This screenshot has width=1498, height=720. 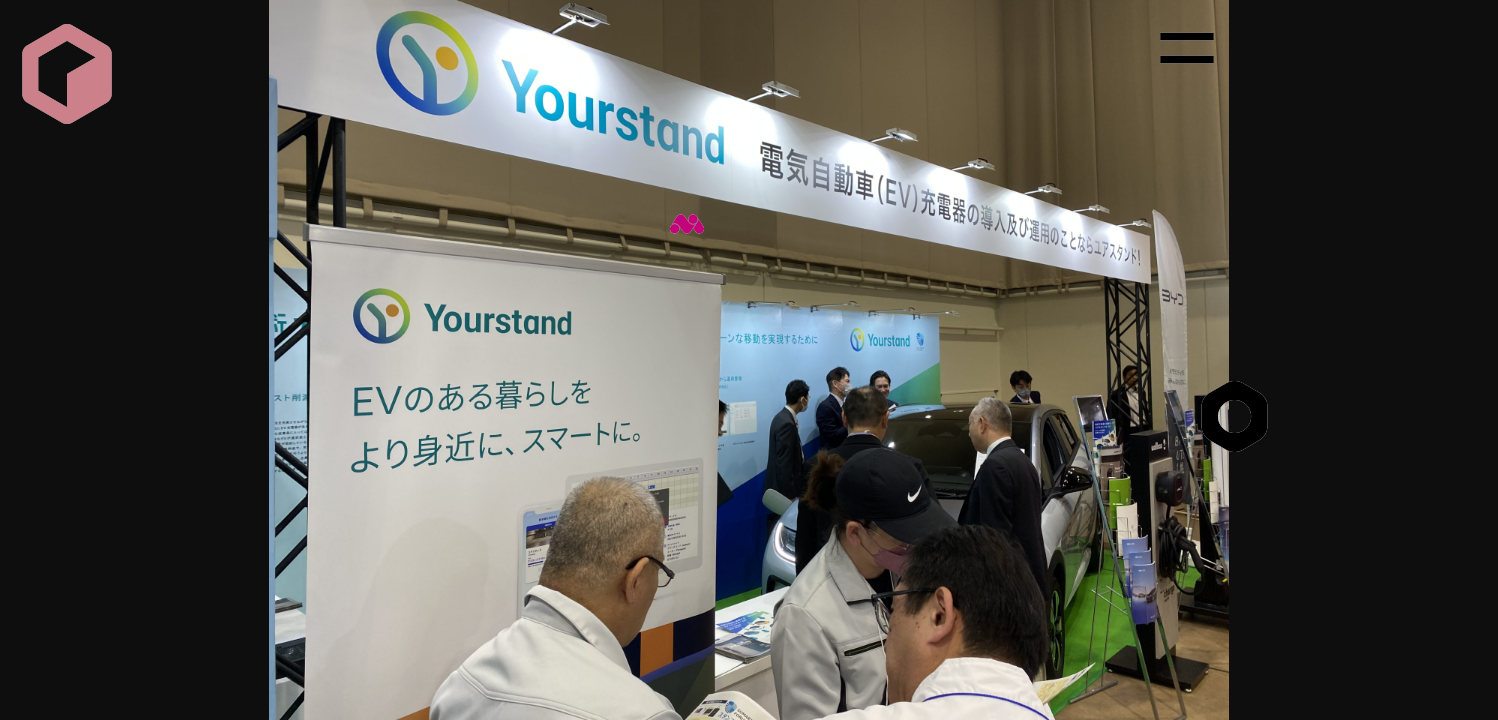 What do you see at coordinates (67, 74) in the screenshot?
I see `reason studios logo` at bounding box center [67, 74].